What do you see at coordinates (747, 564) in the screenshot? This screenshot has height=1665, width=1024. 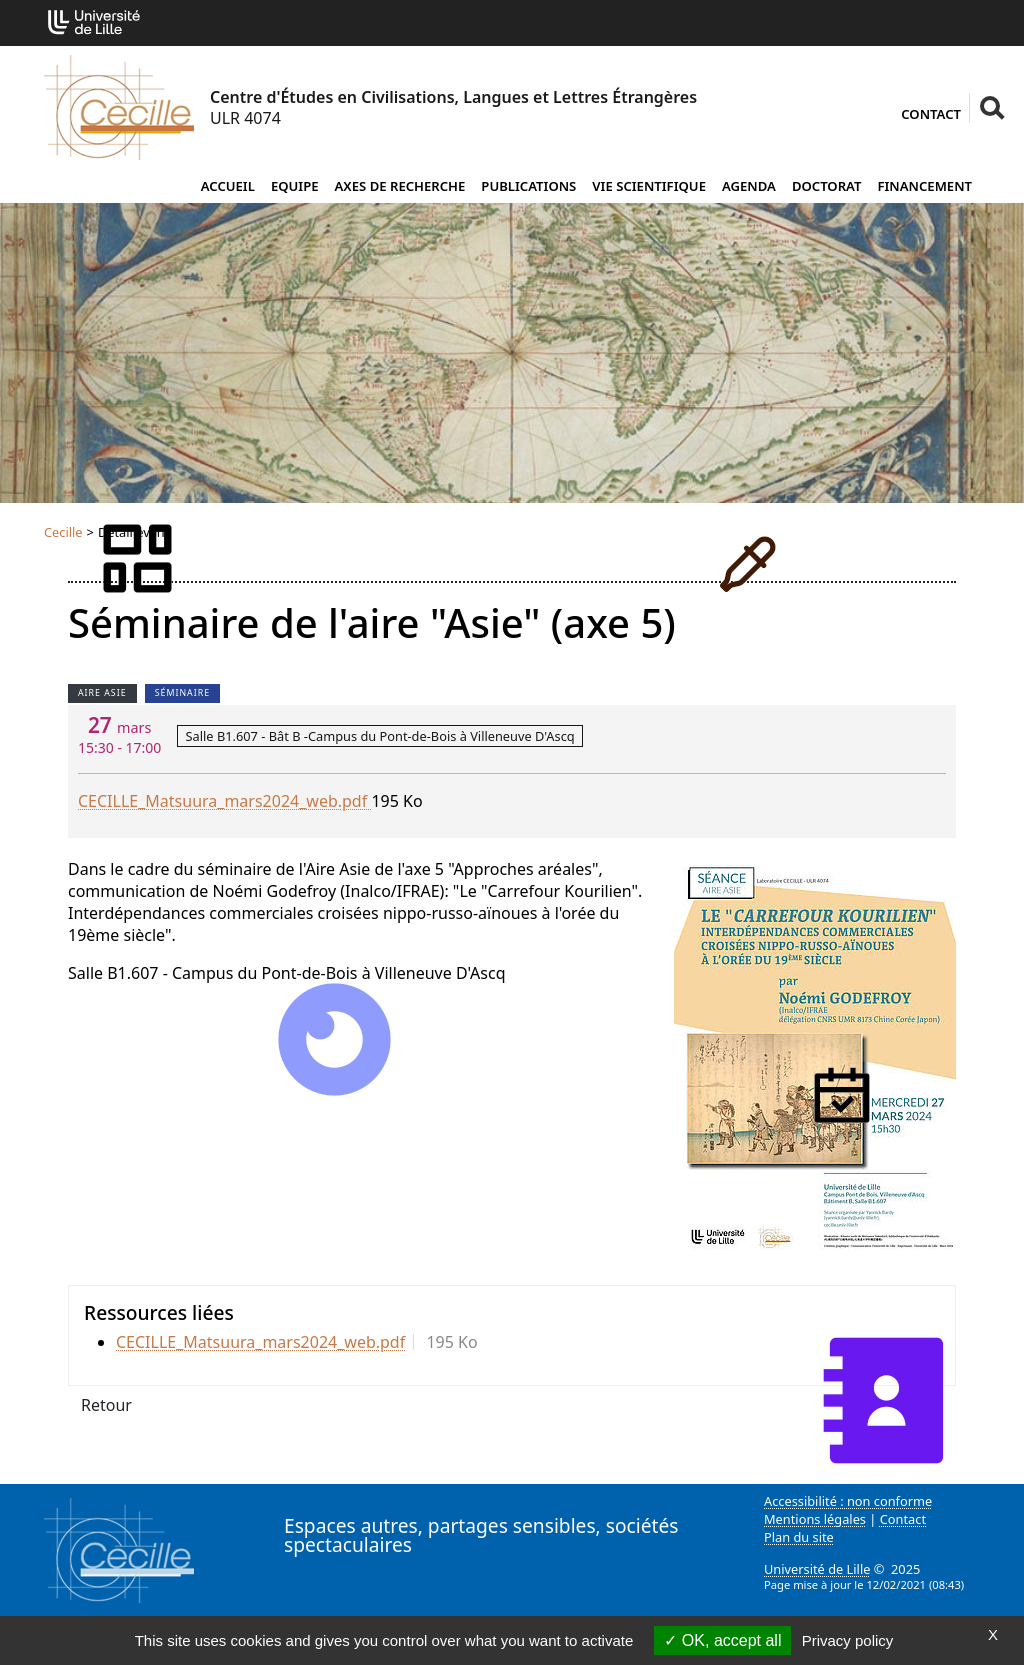 I see `select a color from the screen` at bounding box center [747, 564].